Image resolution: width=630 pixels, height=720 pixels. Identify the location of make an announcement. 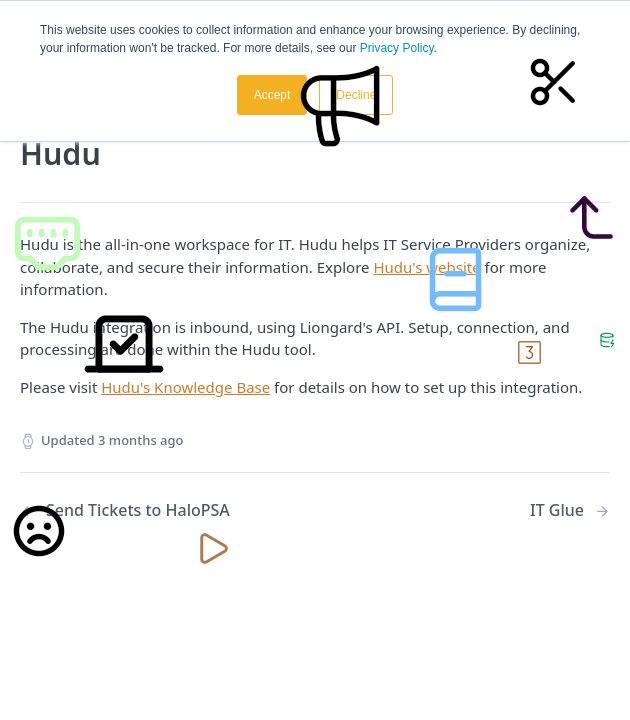
(342, 107).